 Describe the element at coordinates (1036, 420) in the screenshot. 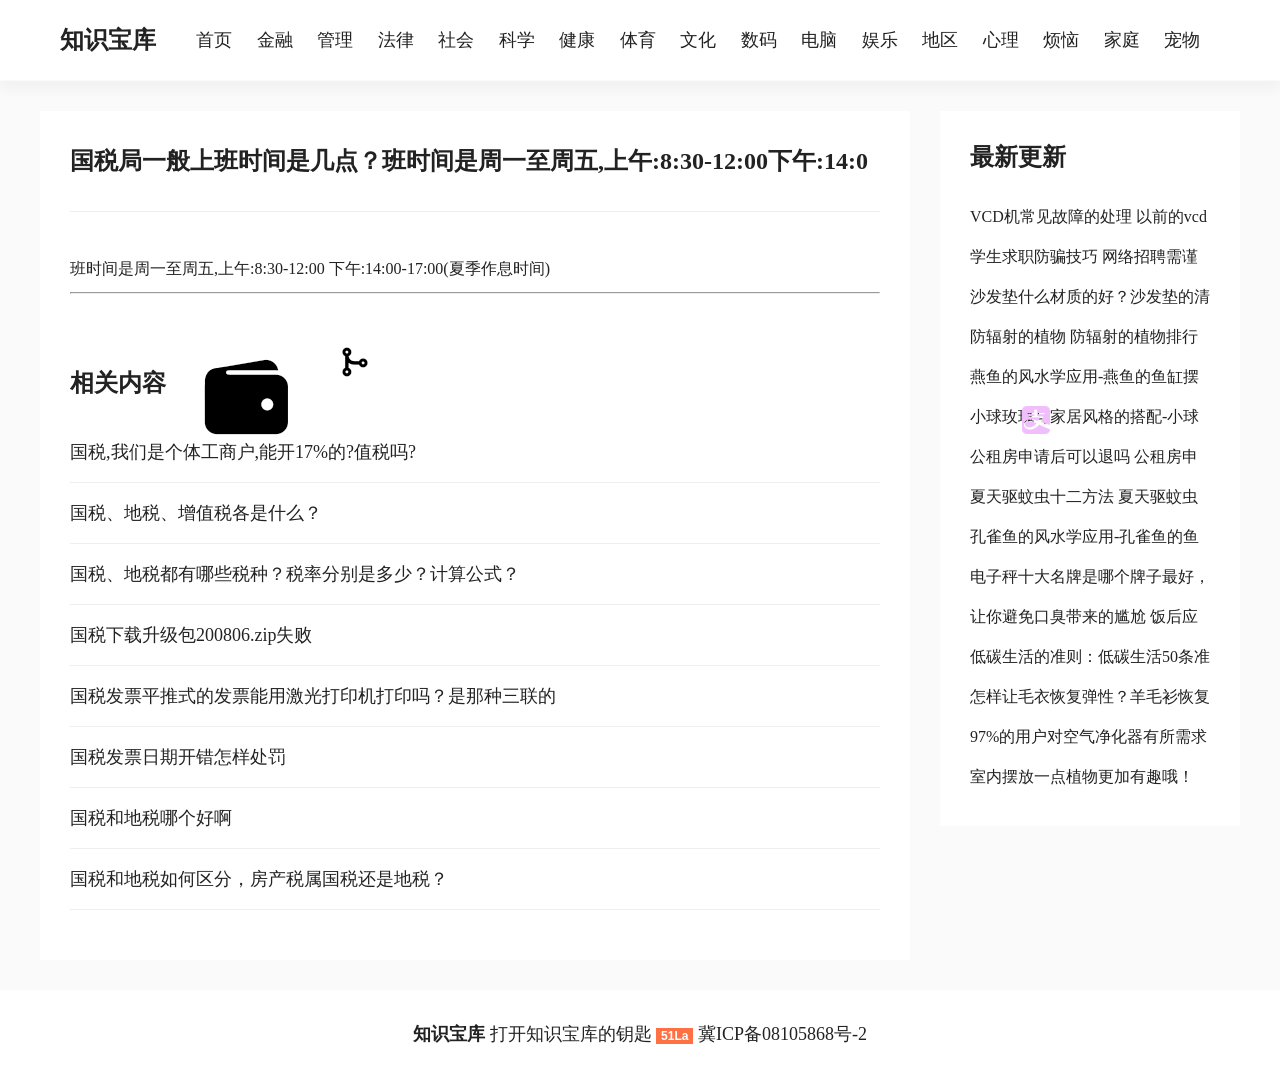

I see `pay with Alipay` at that location.